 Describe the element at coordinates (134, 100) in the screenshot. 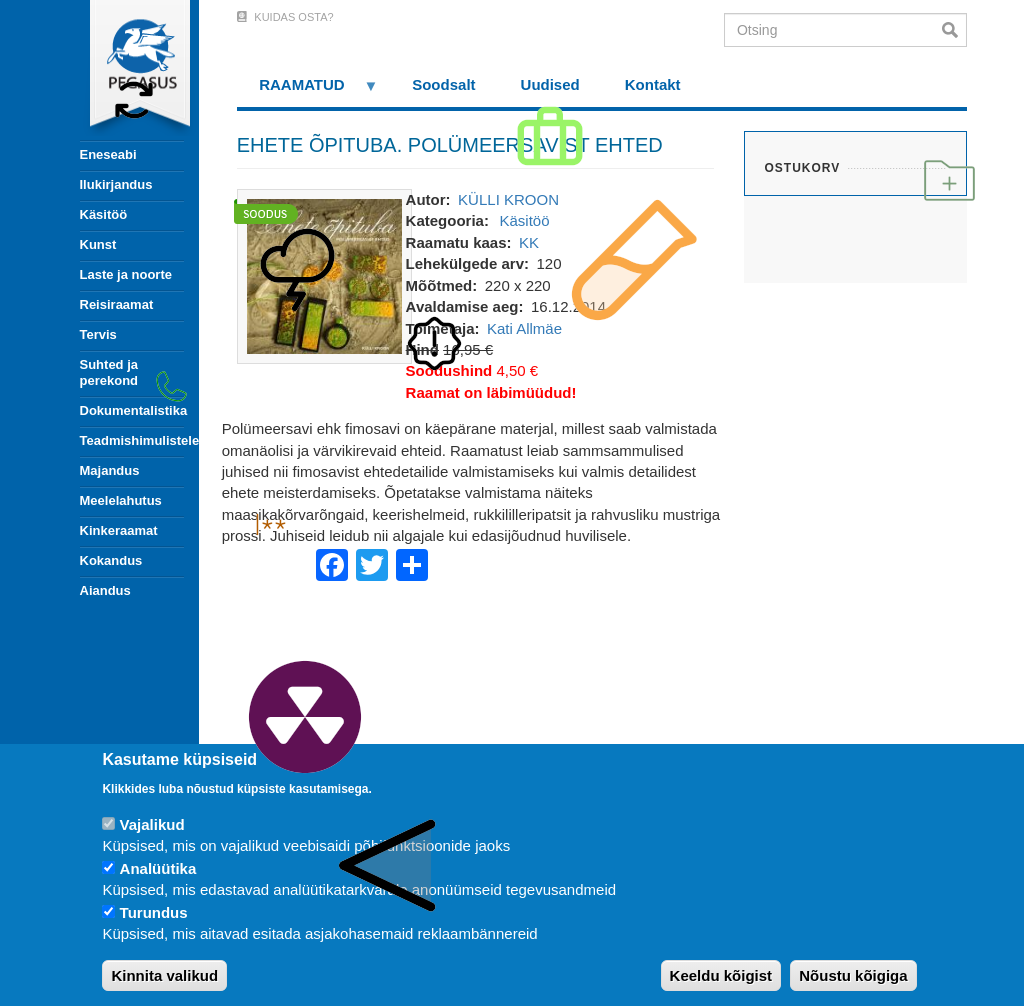

I see `refresh or reload content` at that location.